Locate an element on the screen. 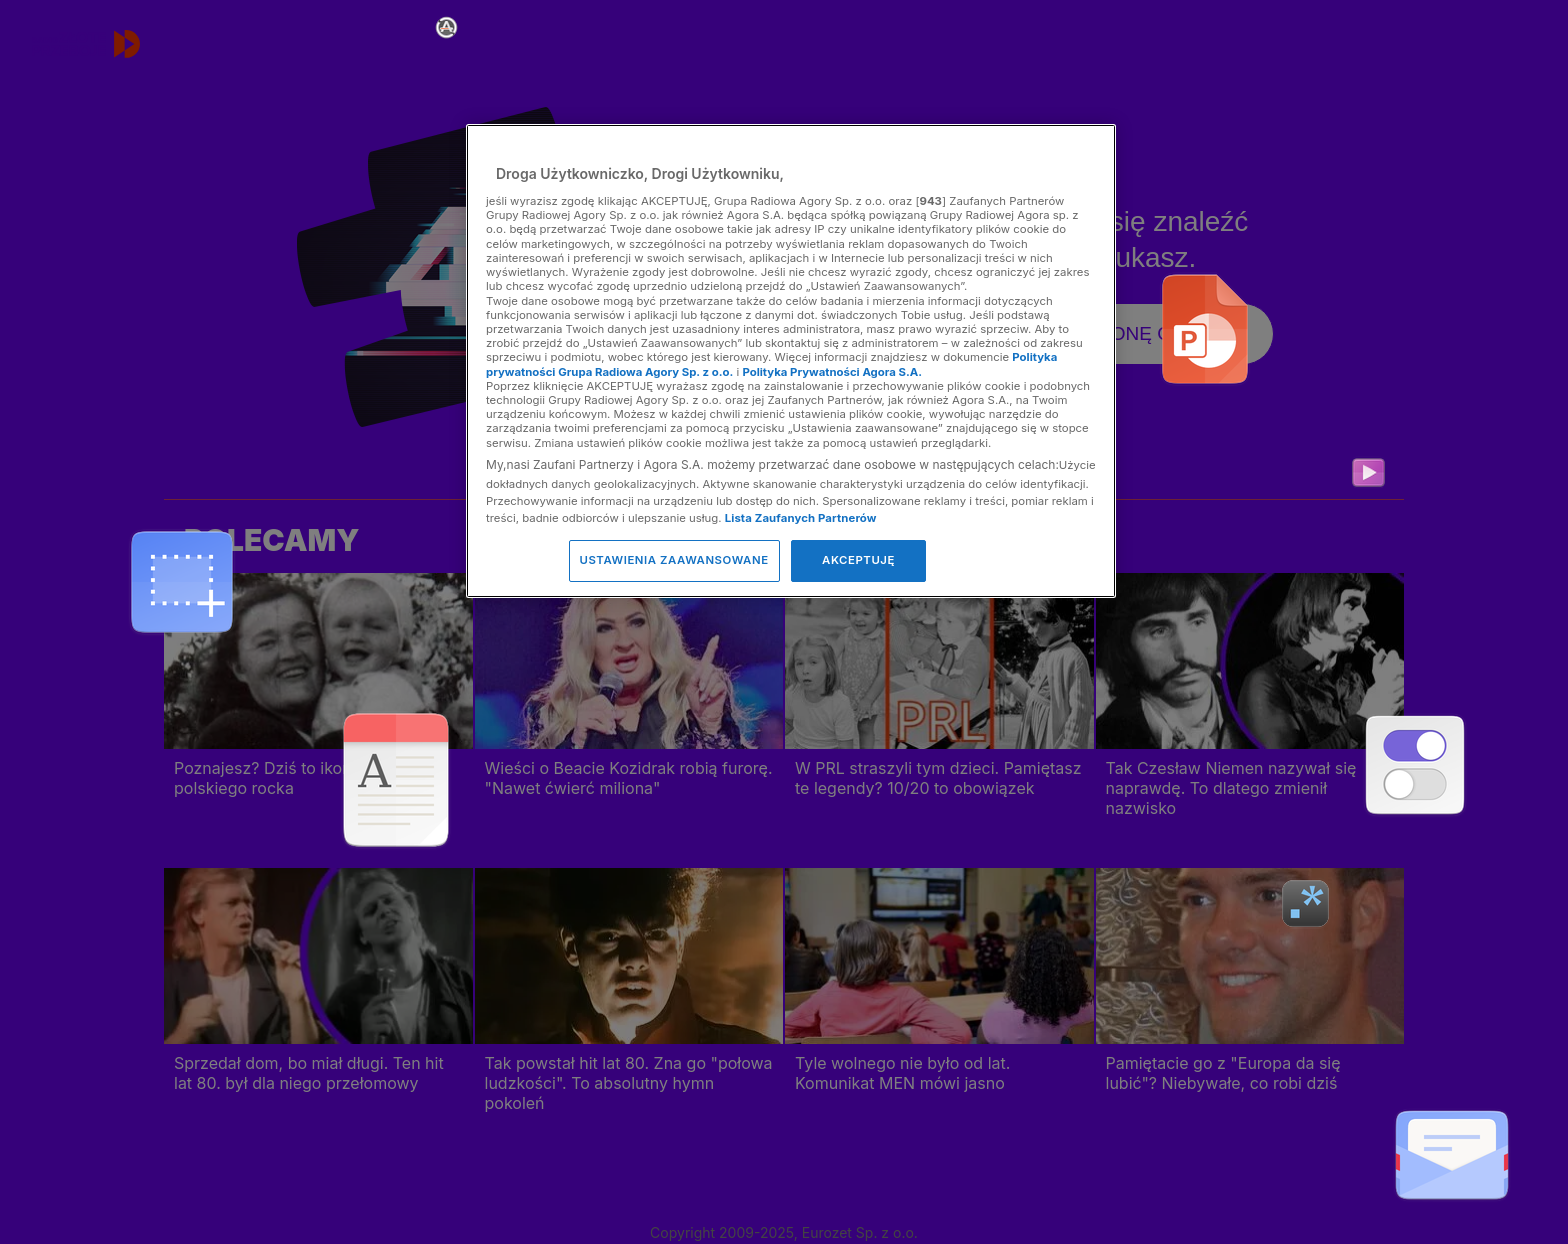 The height and width of the screenshot is (1244, 1568). open celluloid media player is located at coordinates (1368, 472).